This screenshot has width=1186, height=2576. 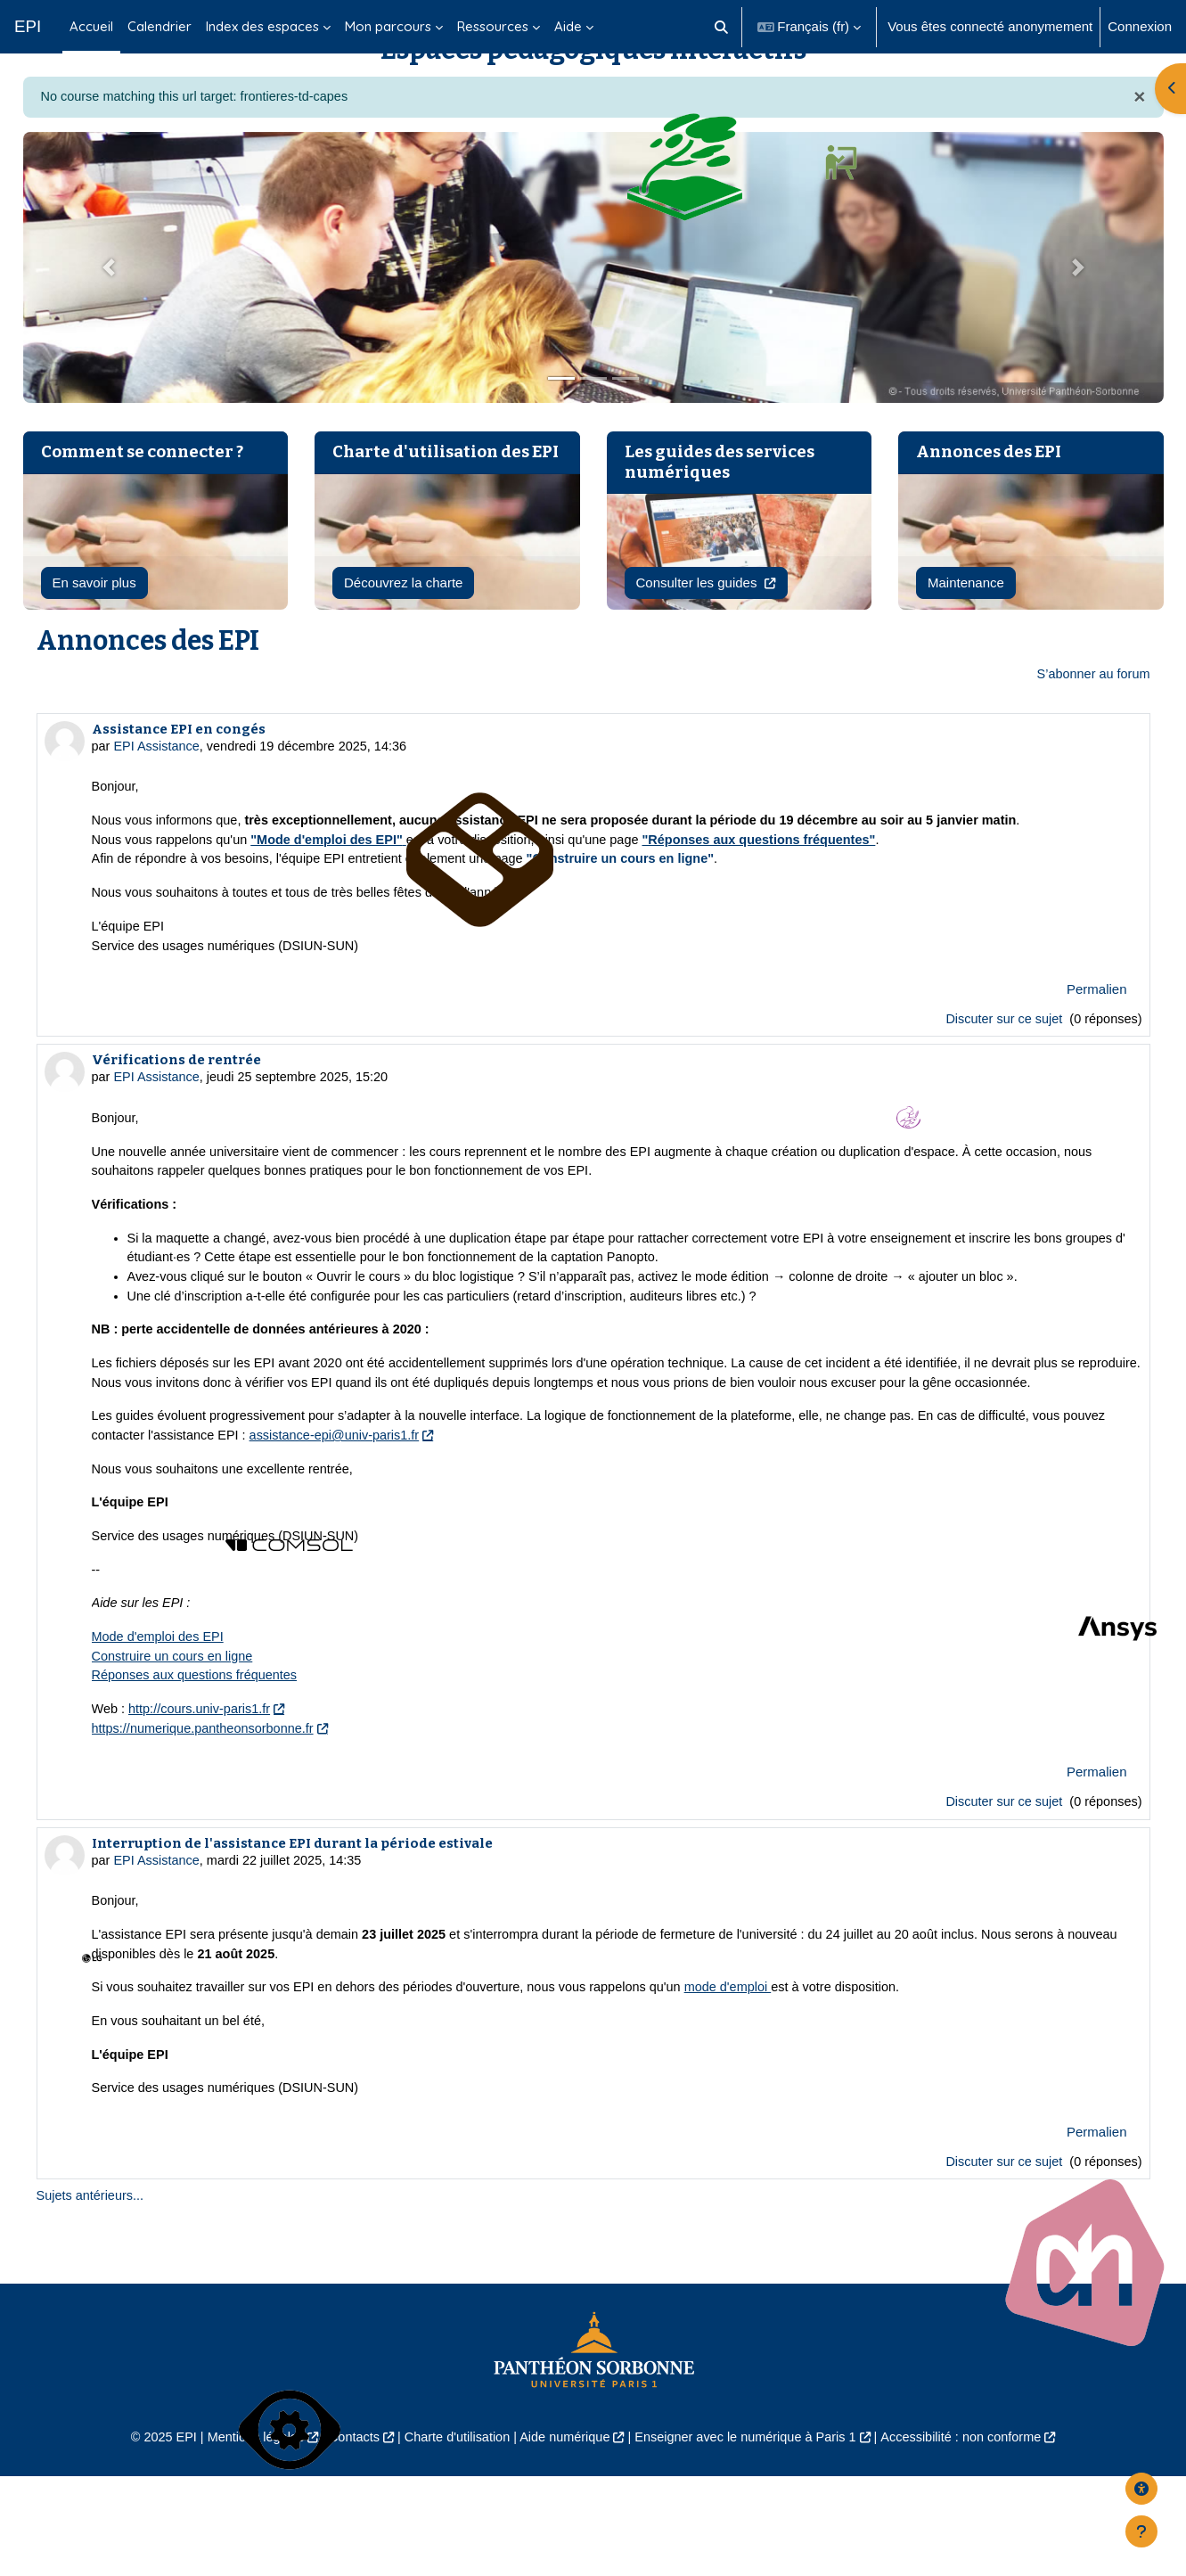 What do you see at coordinates (479, 859) in the screenshot?
I see `open the bento app` at bounding box center [479, 859].